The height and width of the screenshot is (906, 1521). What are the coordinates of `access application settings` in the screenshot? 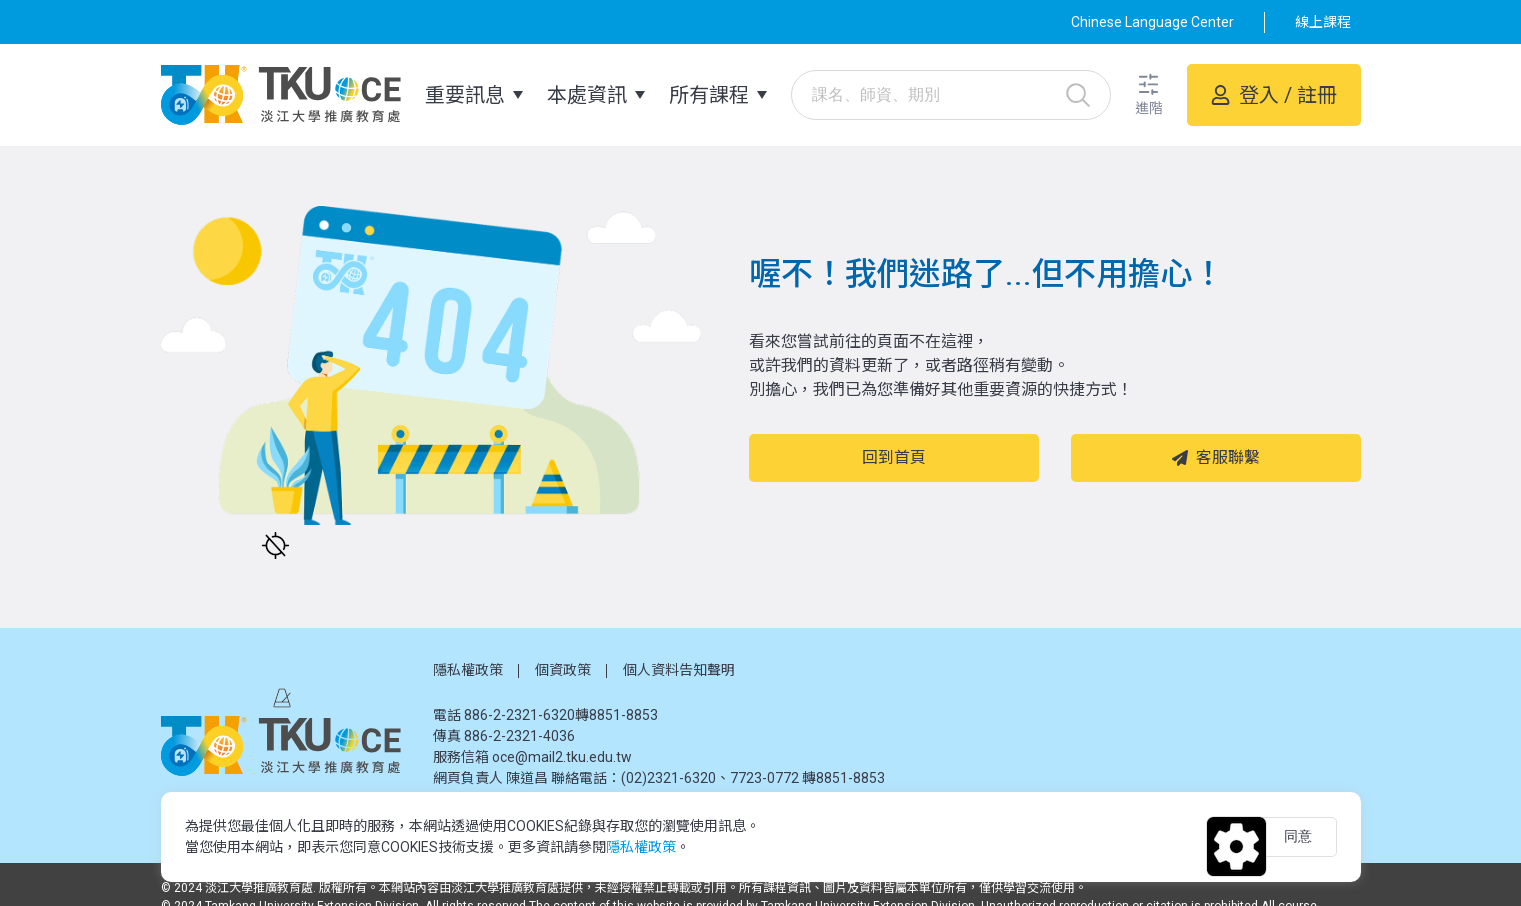 It's located at (1236, 846).